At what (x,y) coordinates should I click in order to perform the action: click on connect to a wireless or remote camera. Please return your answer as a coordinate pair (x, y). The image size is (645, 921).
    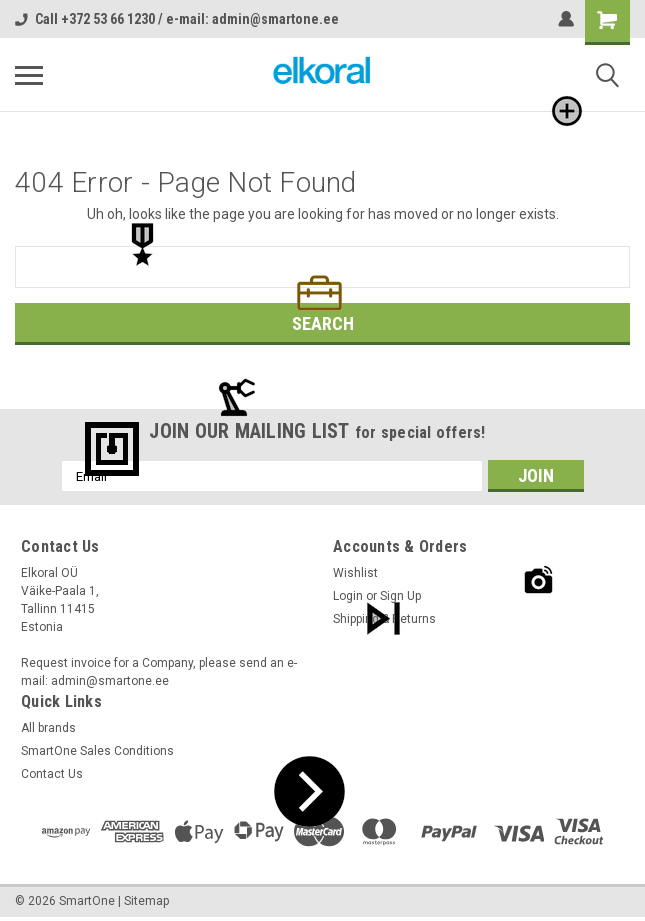
    Looking at the image, I should click on (538, 579).